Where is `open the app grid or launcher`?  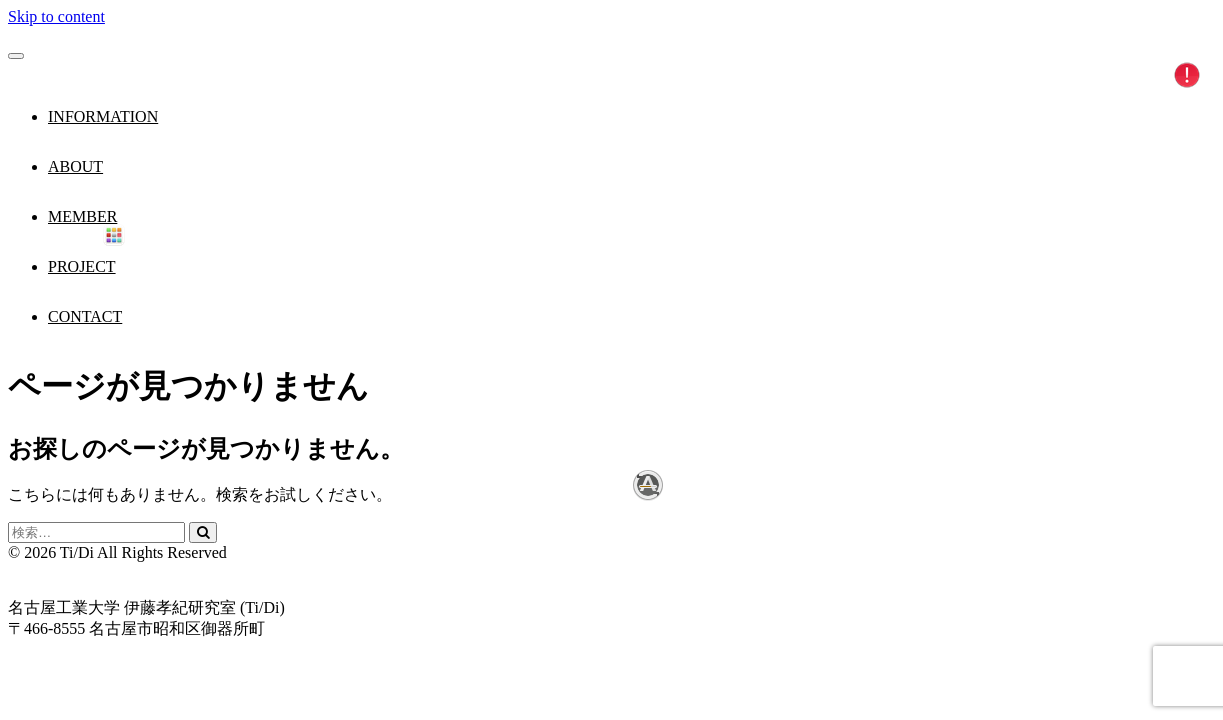 open the app grid or launcher is located at coordinates (114, 235).